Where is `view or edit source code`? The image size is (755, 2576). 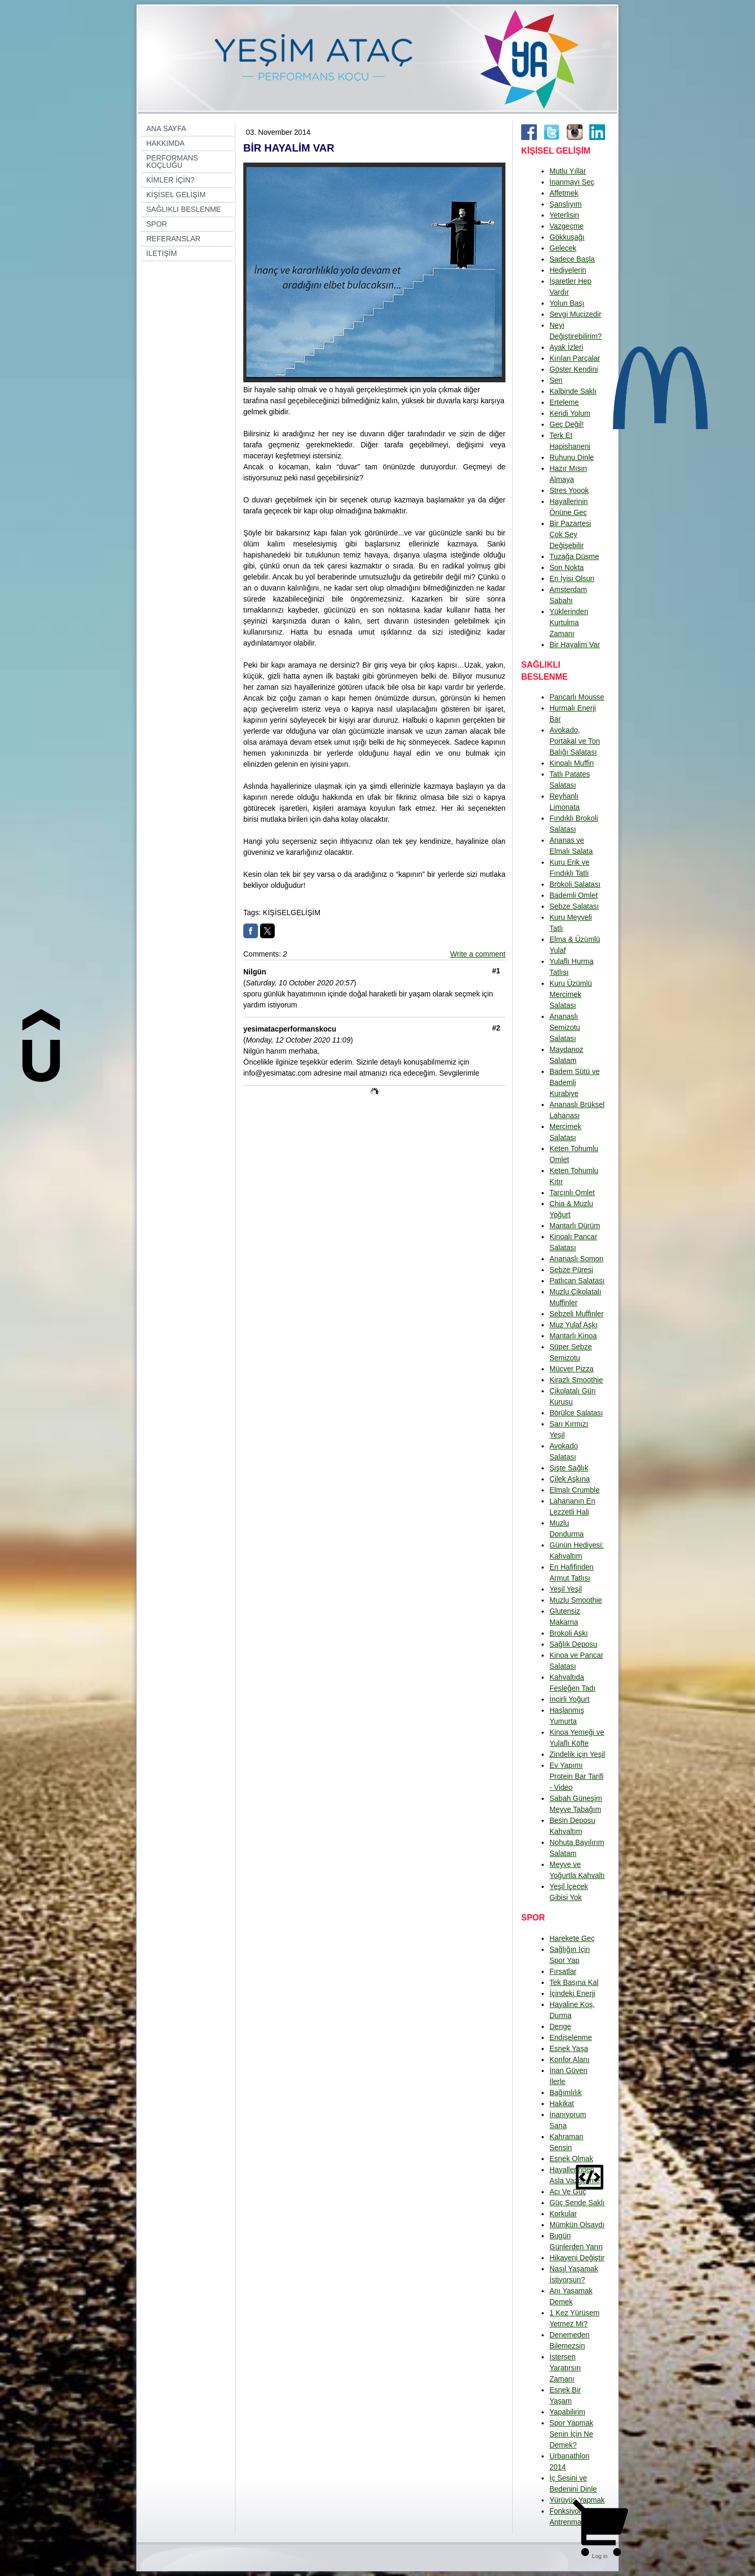 view or edit source code is located at coordinates (589, 2177).